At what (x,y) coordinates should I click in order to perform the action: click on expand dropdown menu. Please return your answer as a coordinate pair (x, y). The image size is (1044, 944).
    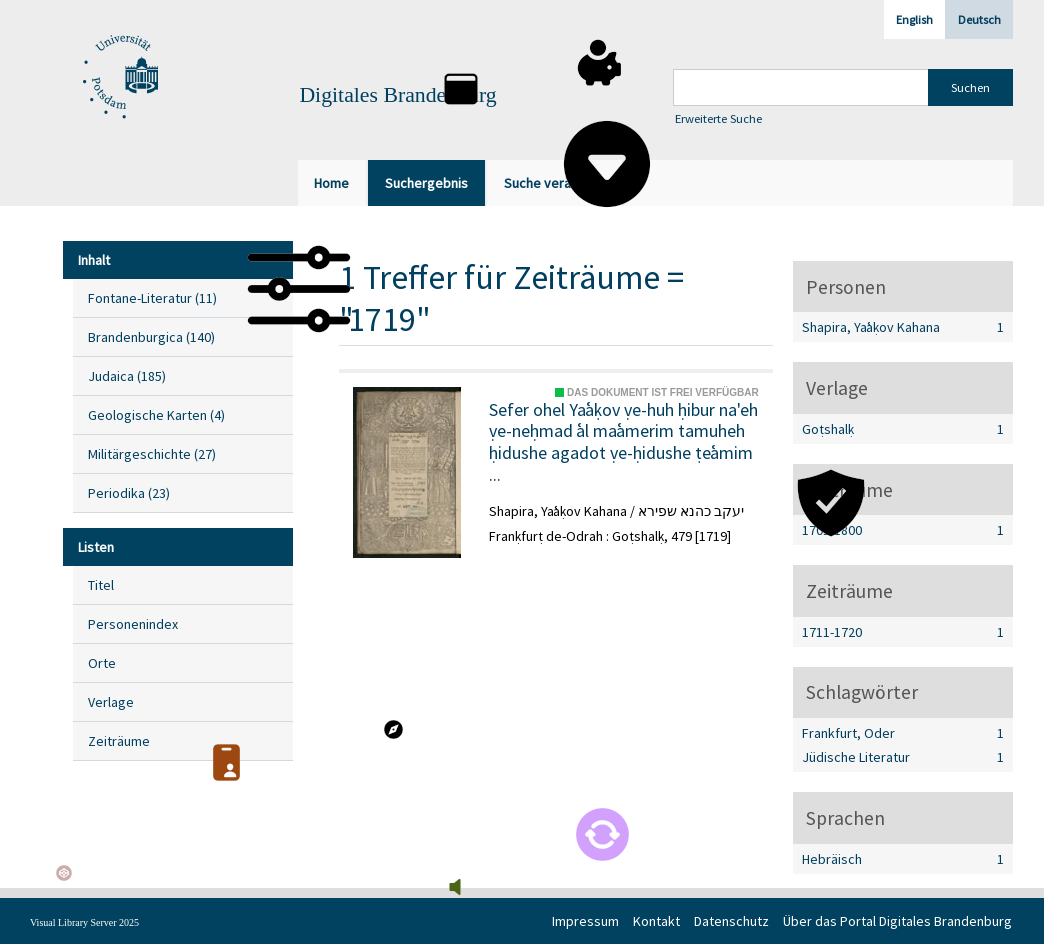
    Looking at the image, I should click on (607, 164).